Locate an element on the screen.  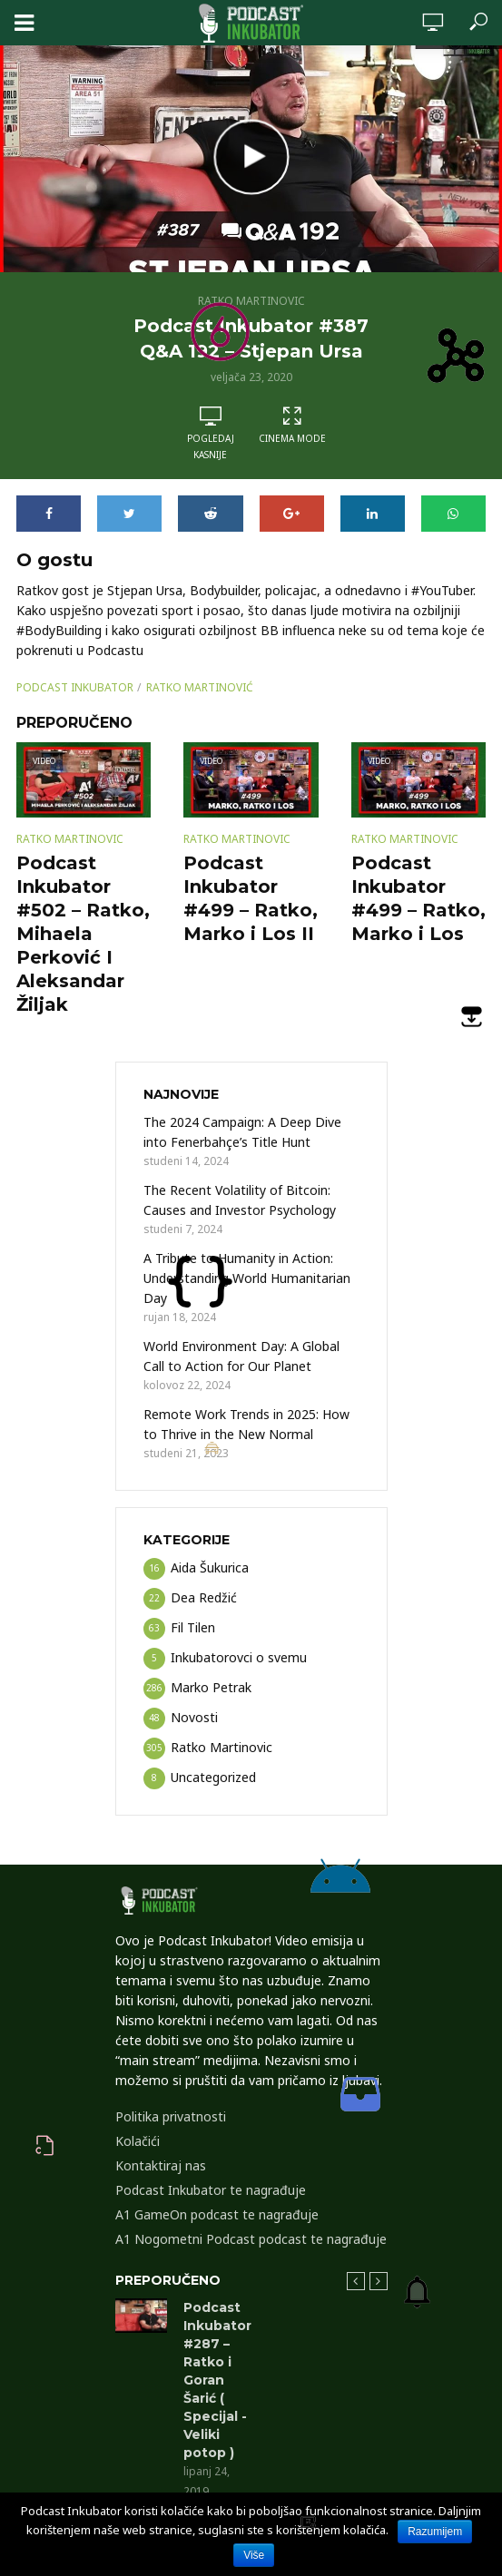
pin item to the end of a list is located at coordinates (308, 2522).